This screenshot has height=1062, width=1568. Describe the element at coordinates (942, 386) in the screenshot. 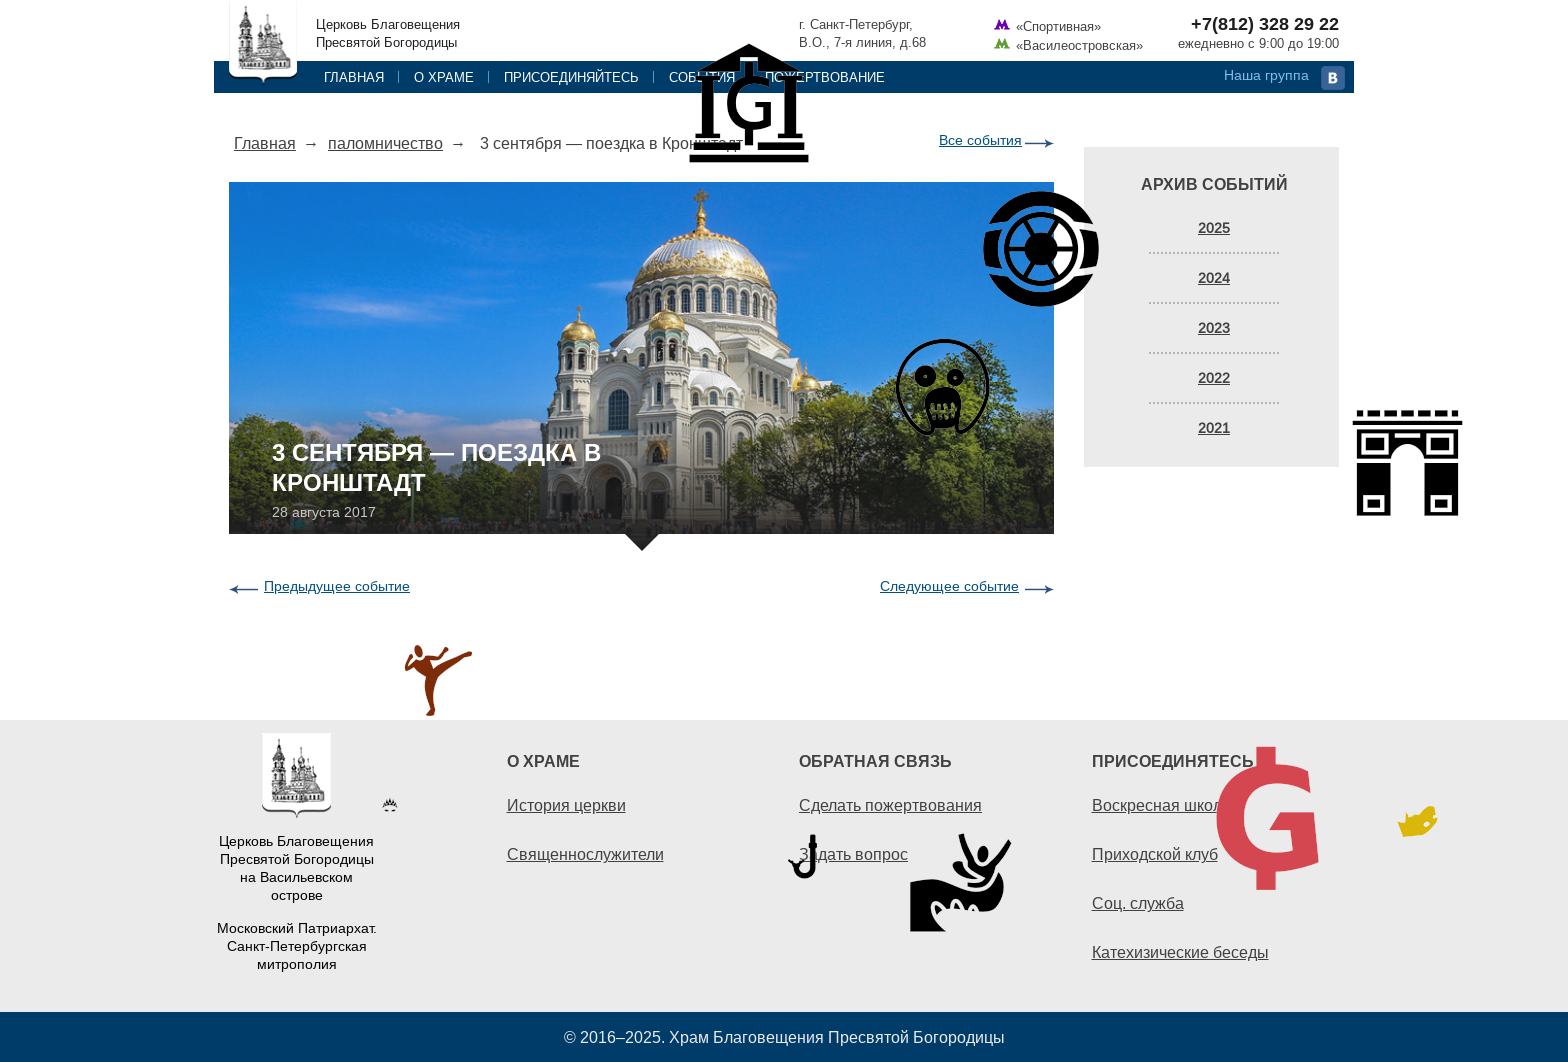

I see `the mighty boosh comedy series logo or fan content` at that location.